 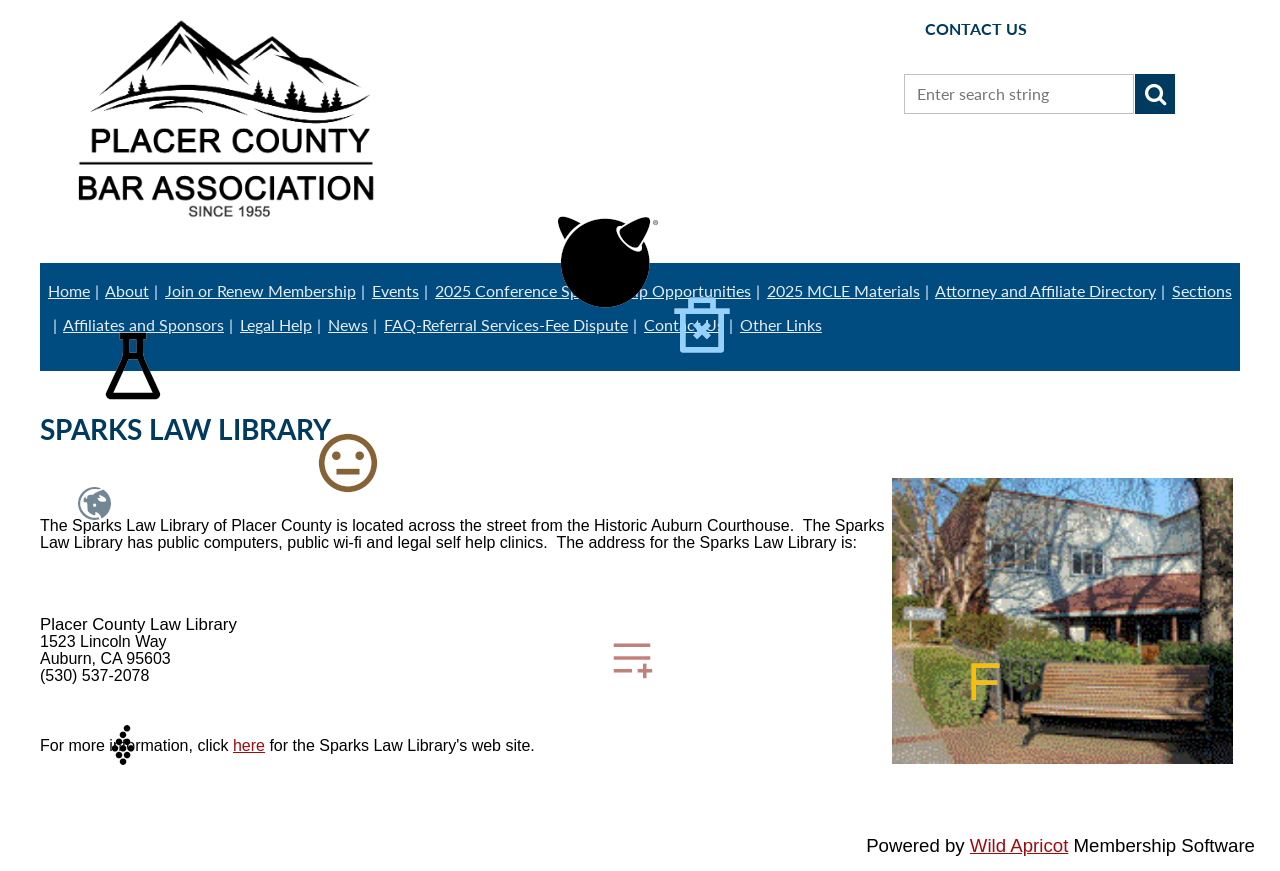 What do you see at coordinates (94, 503) in the screenshot?
I see `yaak app logo` at bounding box center [94, 503].